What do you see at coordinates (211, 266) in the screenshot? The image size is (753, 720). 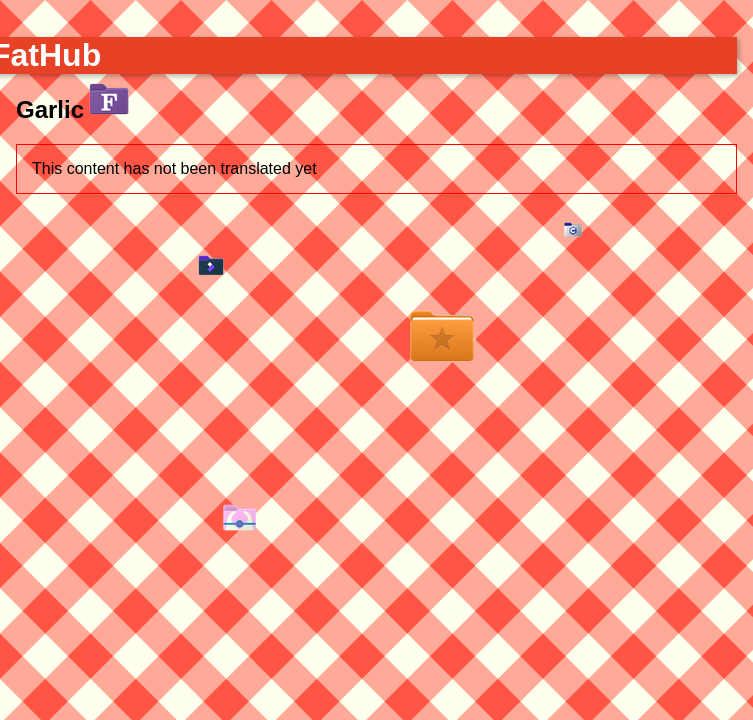 I see `open Wondershare FilmoraPro project folder` at bounding box center [211, 266].